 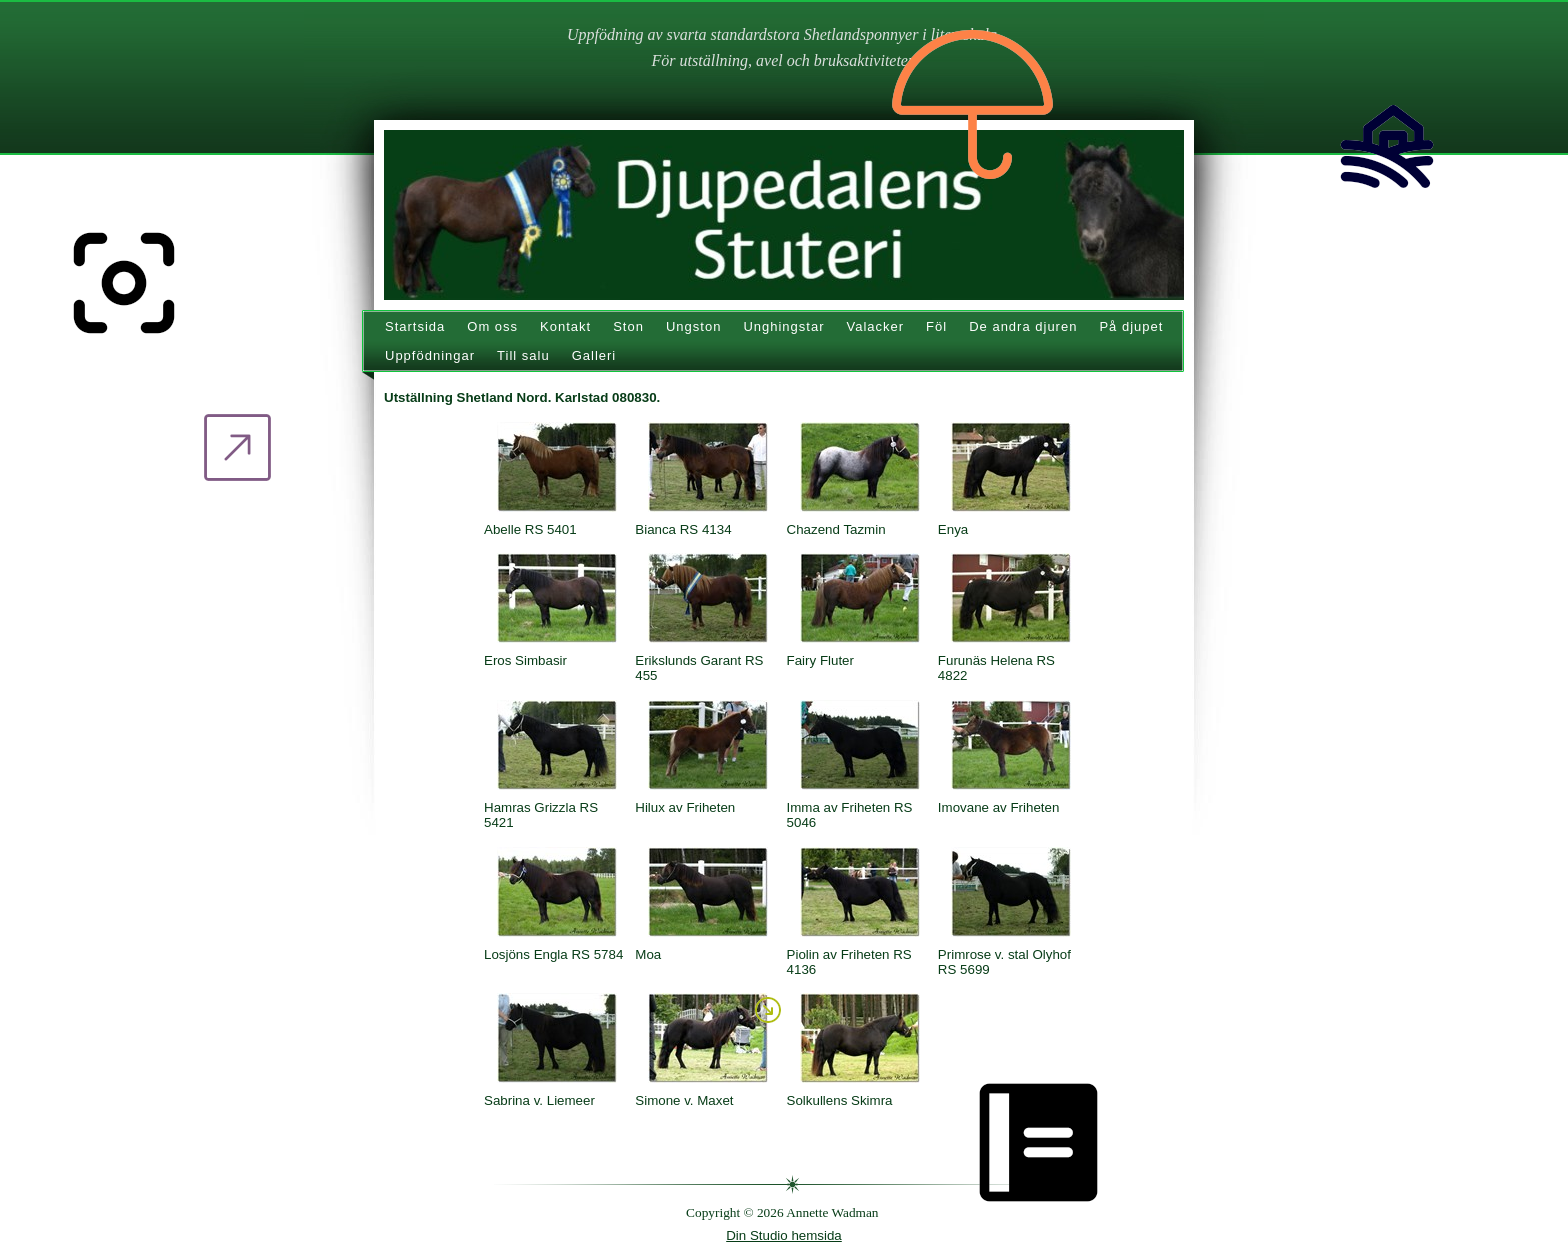 What do you see at coordinates (972, 104) in the screenshot?
I see `indicates weather protection or rain forecast` at bounding box center [972, 104].